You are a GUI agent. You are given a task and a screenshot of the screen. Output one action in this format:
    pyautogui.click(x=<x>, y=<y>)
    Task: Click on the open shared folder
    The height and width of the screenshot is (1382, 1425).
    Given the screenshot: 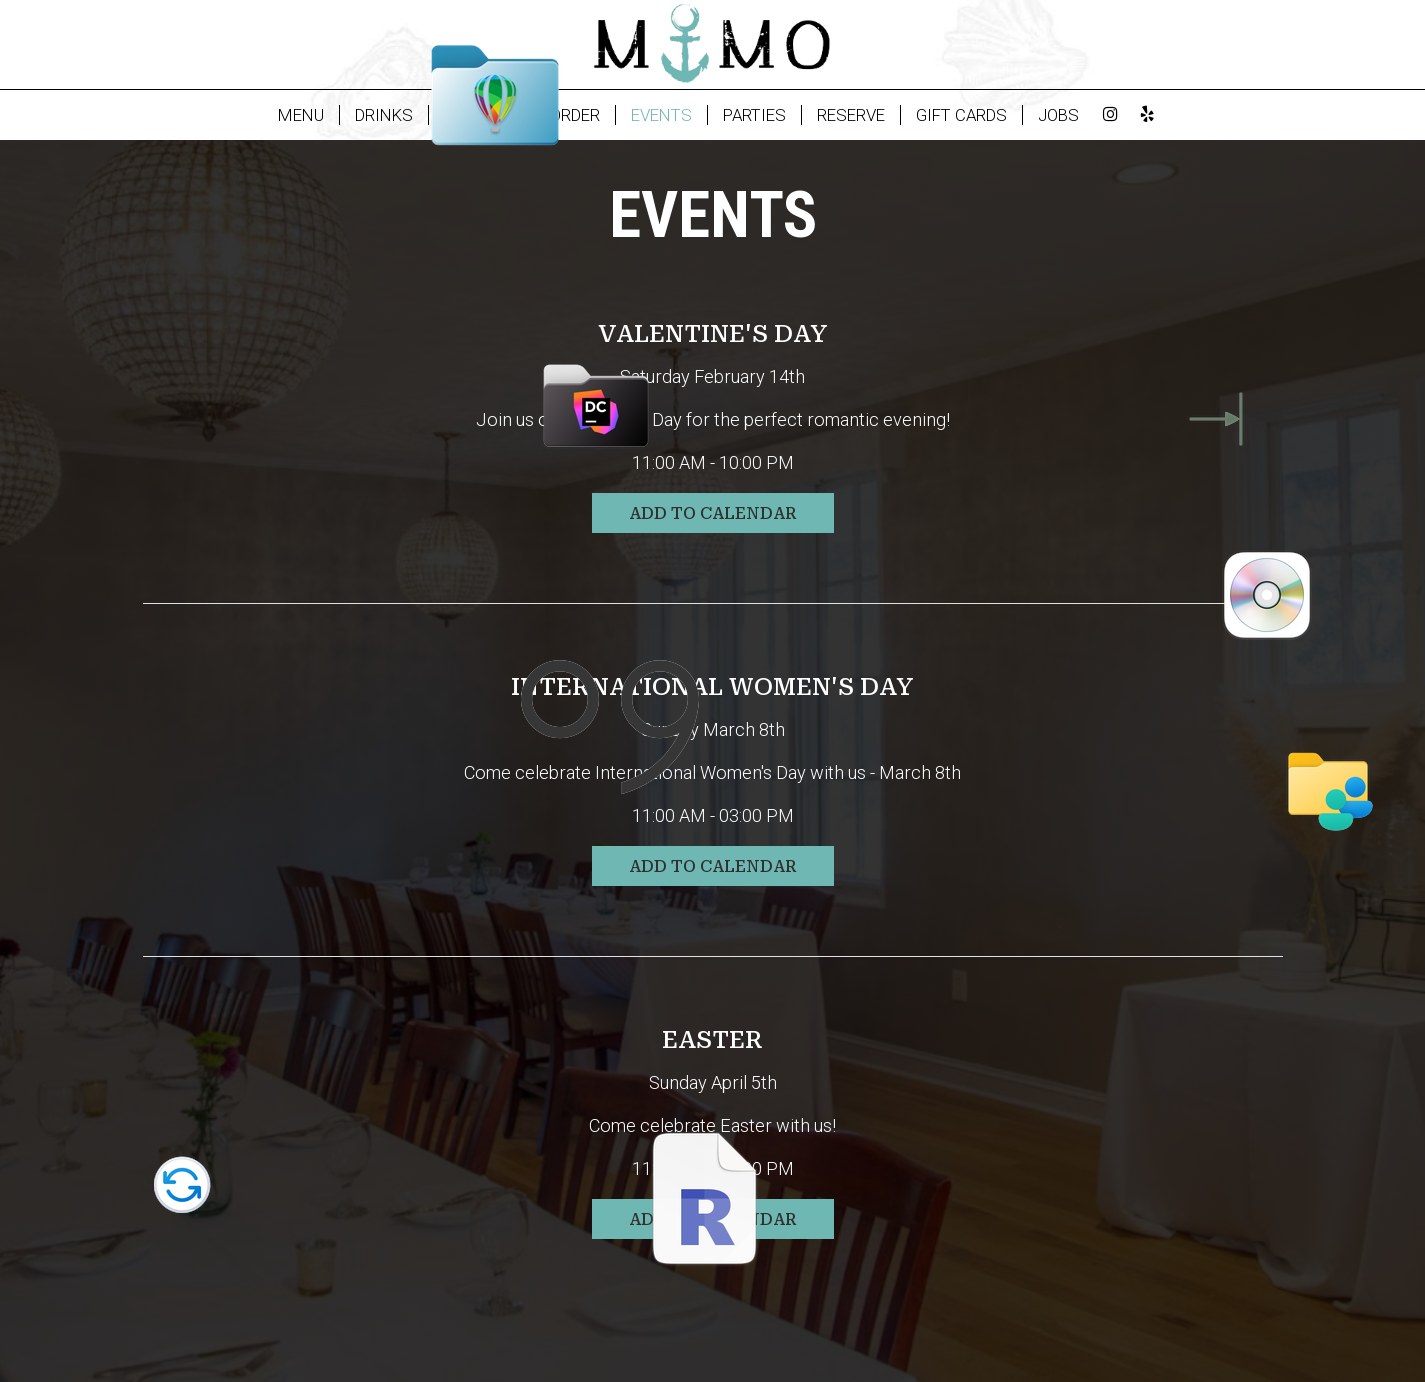 What is the action you would take?
    pyautogui.click(x=1328, y=786)
    